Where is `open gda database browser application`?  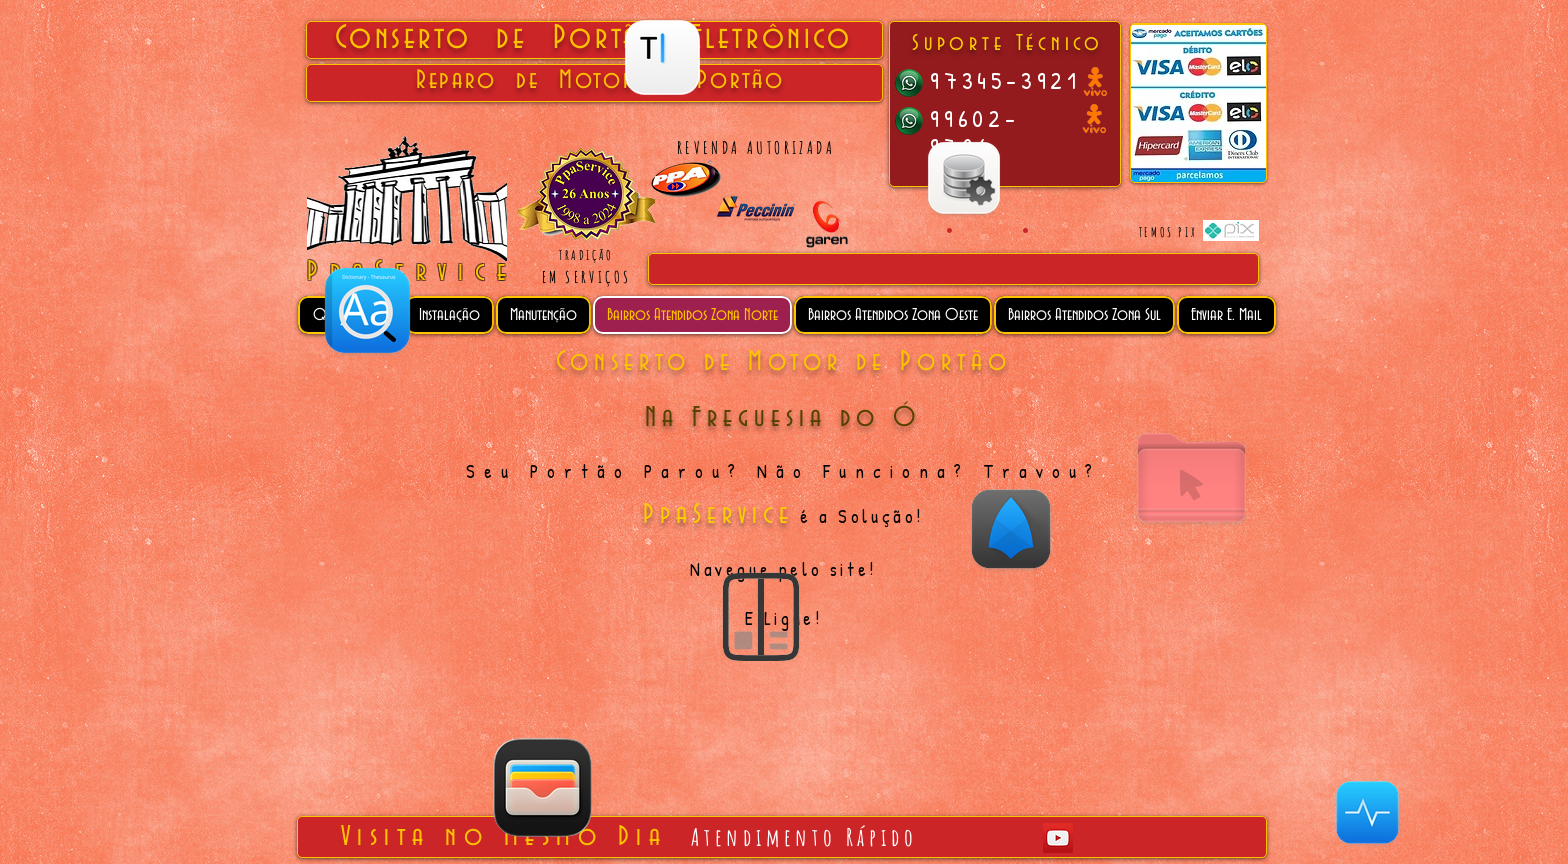
open gda database browser application is located at coordinates (964, 178).